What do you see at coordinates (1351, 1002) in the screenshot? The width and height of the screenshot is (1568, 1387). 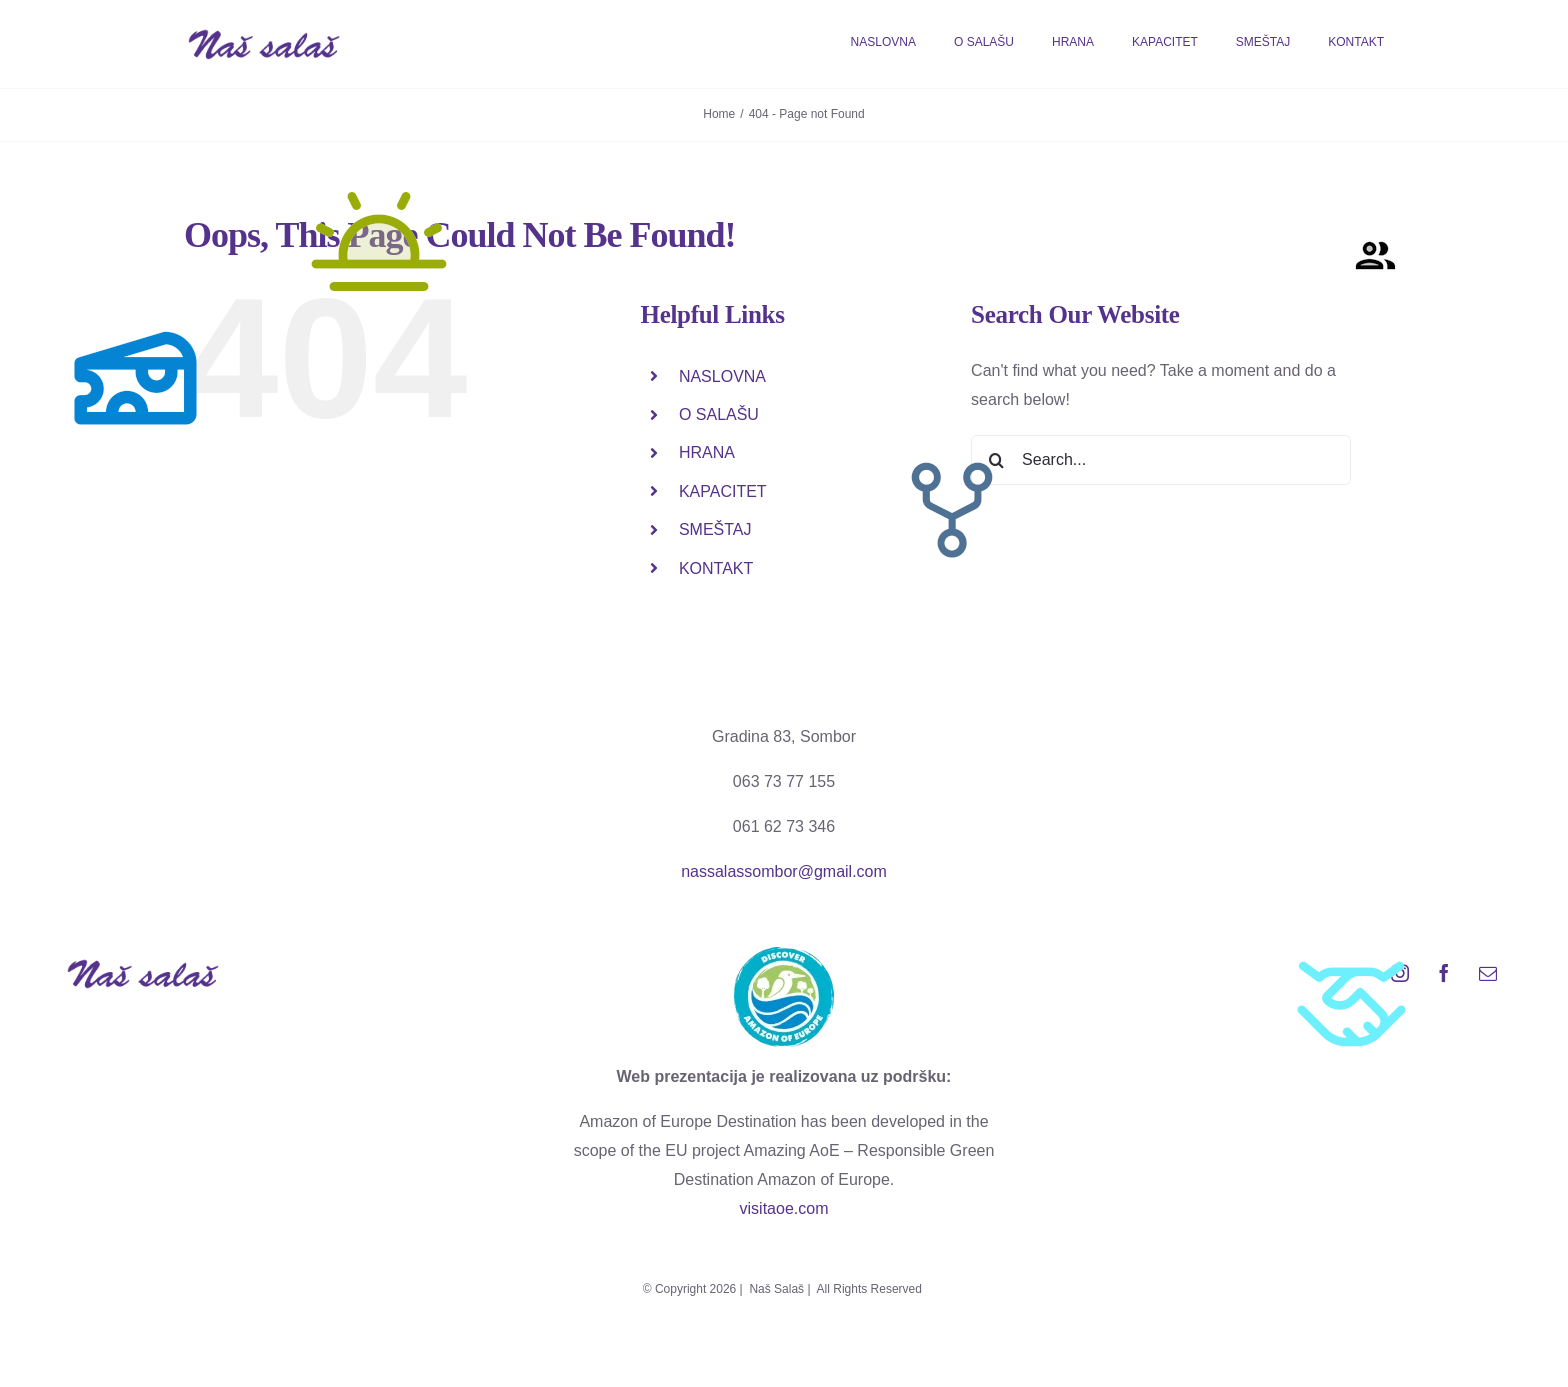 I see `indicates a partnership or collaboration` at bounding box center [1351, 1002].